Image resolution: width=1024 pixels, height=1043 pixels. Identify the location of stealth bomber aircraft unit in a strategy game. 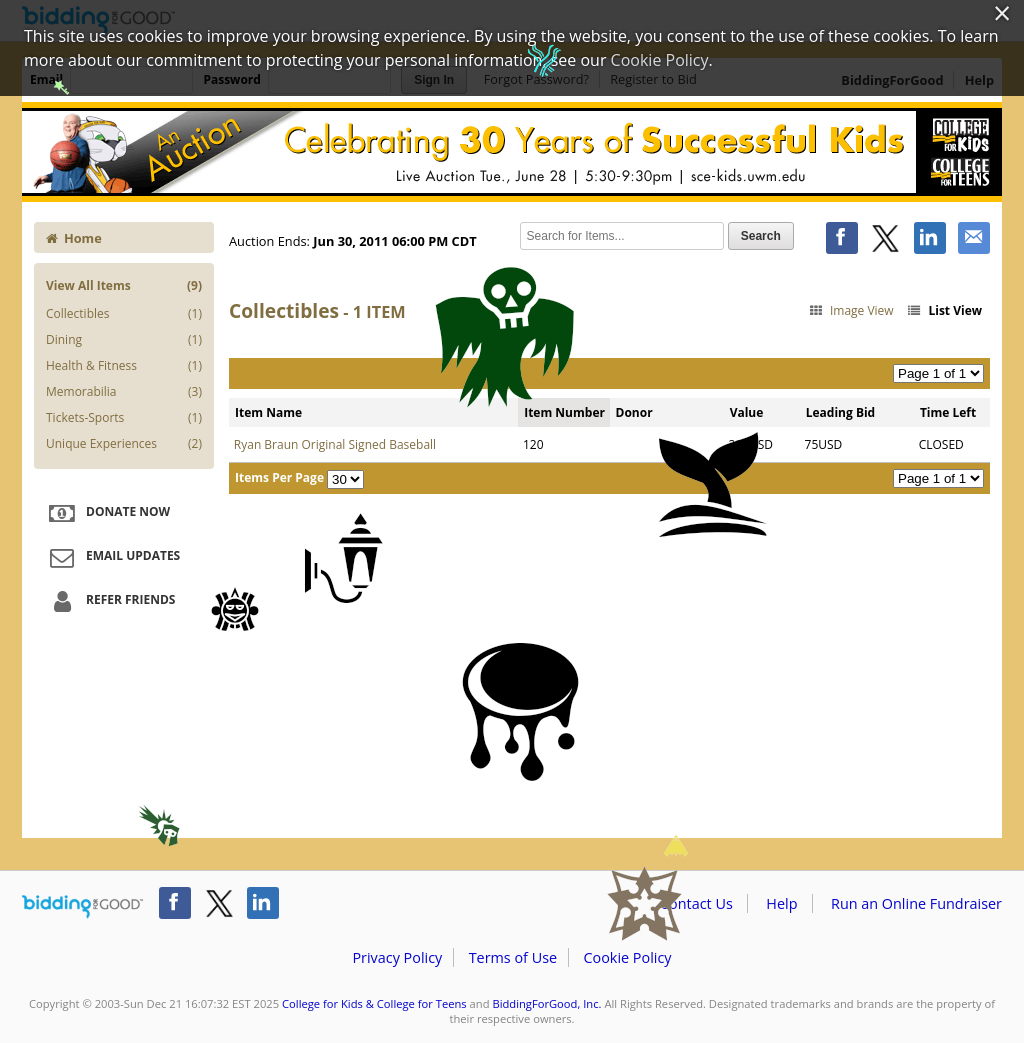
(676, 846).